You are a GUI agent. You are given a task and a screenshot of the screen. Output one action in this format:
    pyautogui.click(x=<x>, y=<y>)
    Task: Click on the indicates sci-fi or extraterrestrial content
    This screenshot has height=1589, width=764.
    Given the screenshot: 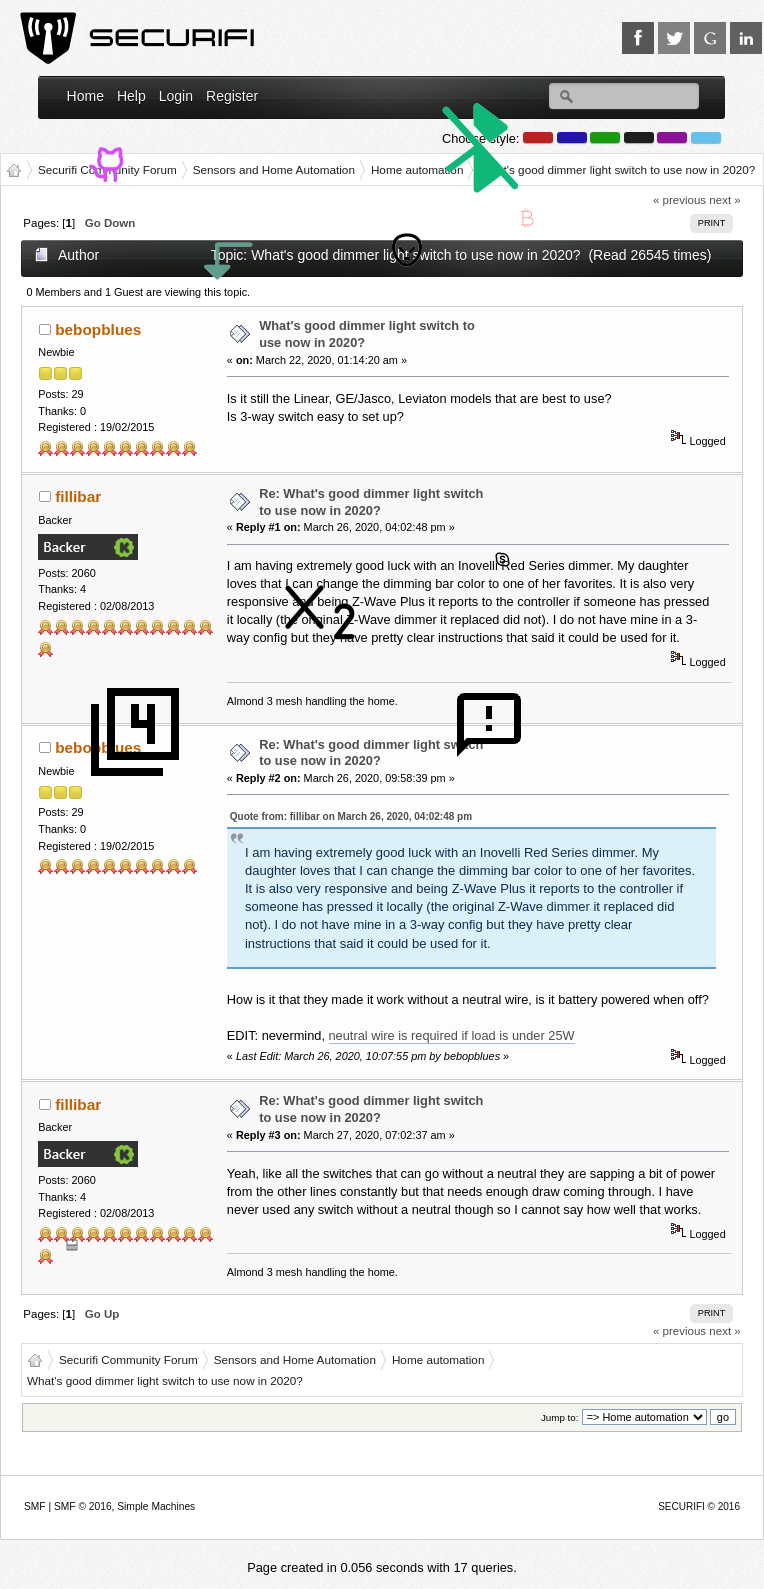 What is the action you would take?
    pyautogui.click(x=407, y=250)
    